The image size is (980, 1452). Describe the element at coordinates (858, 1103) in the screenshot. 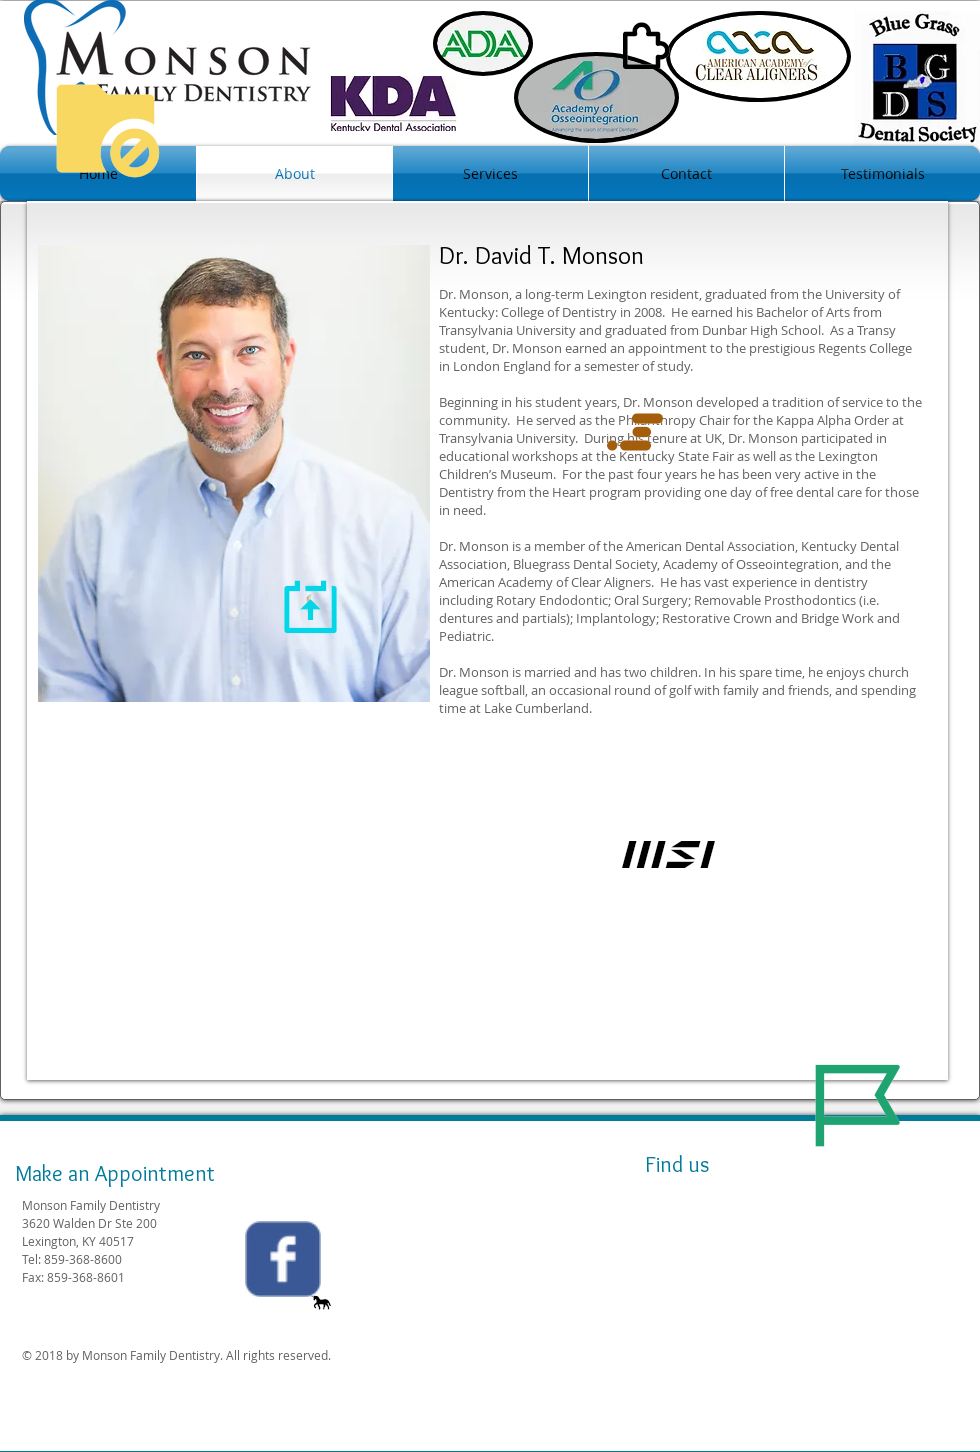

I see `flag or bookmark an item` at that location.